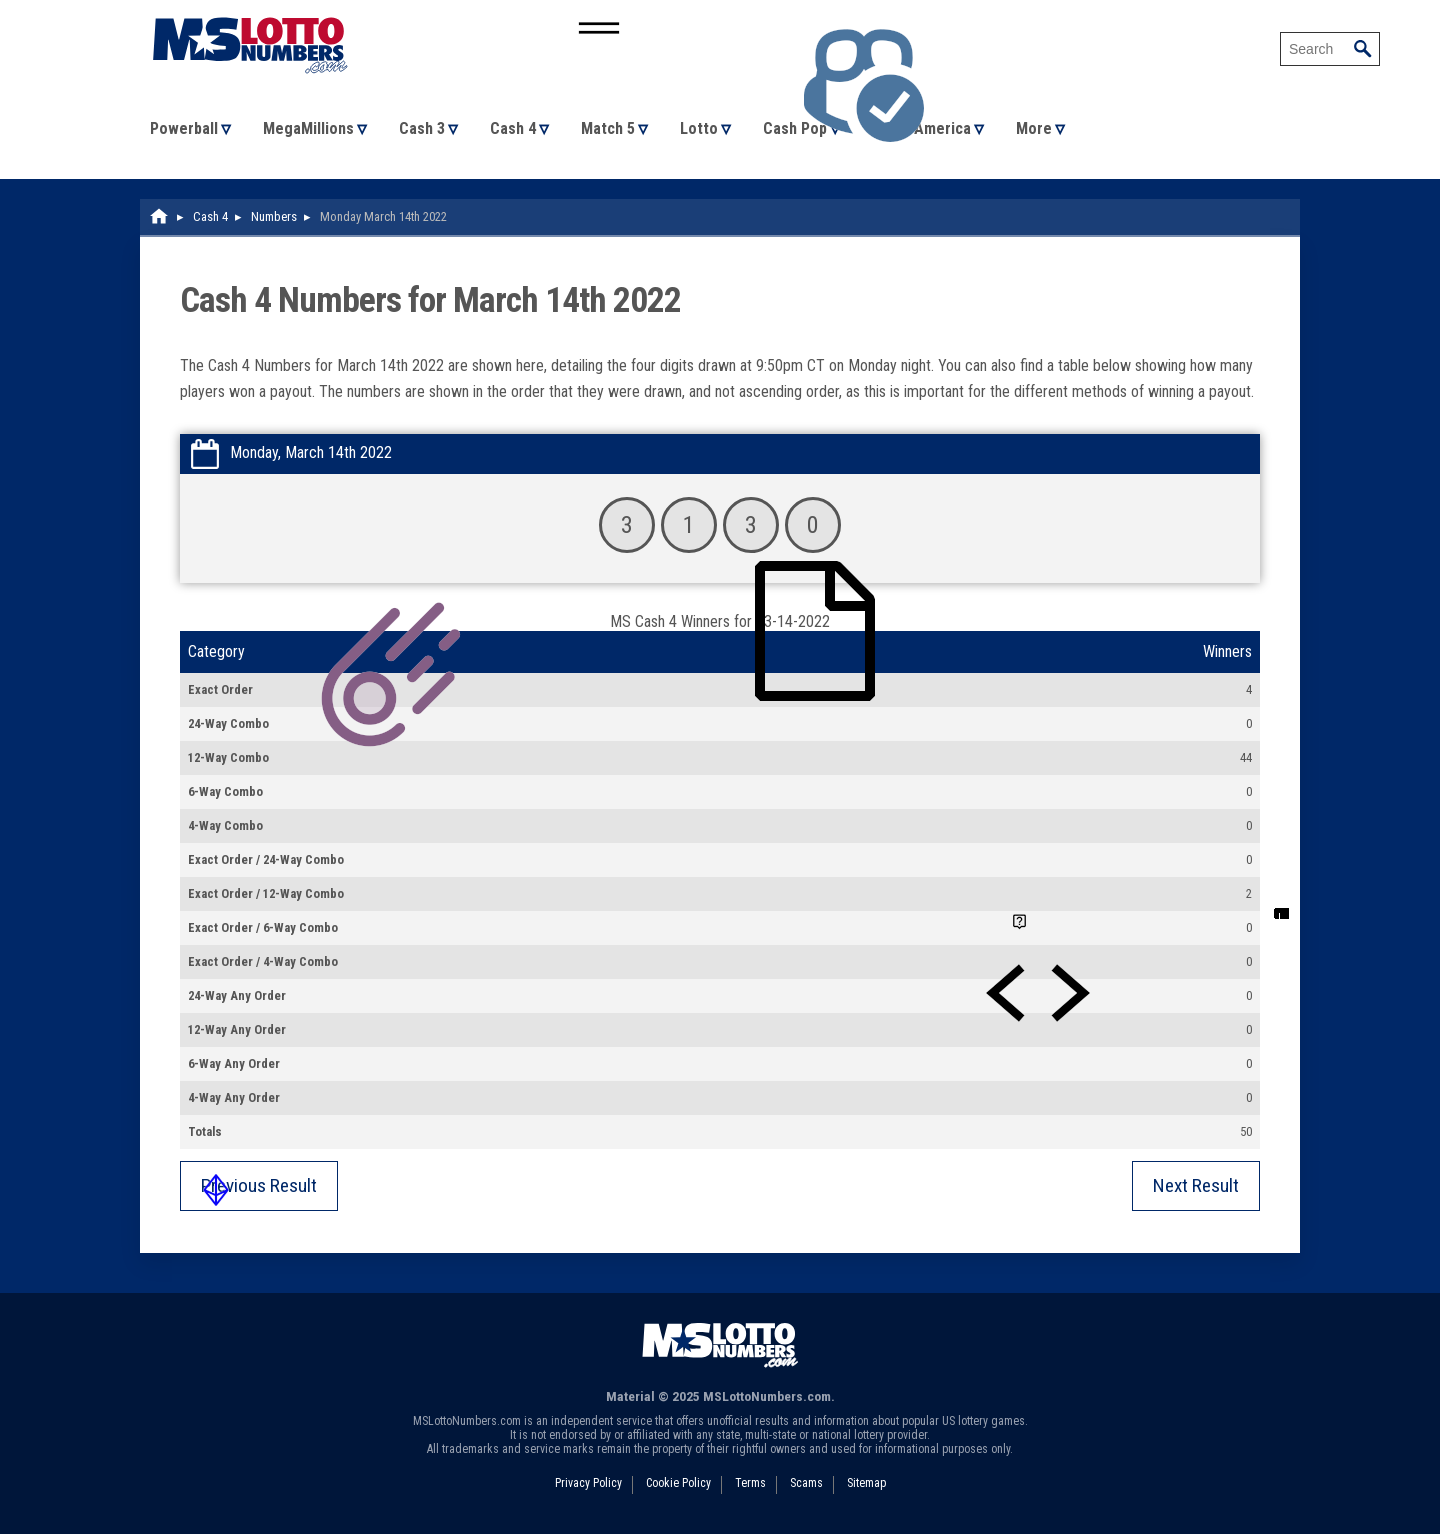  Describe the element at coordinates (216, 1190) in the screenshot. I see `view ethereum wallet or balance` at that location.